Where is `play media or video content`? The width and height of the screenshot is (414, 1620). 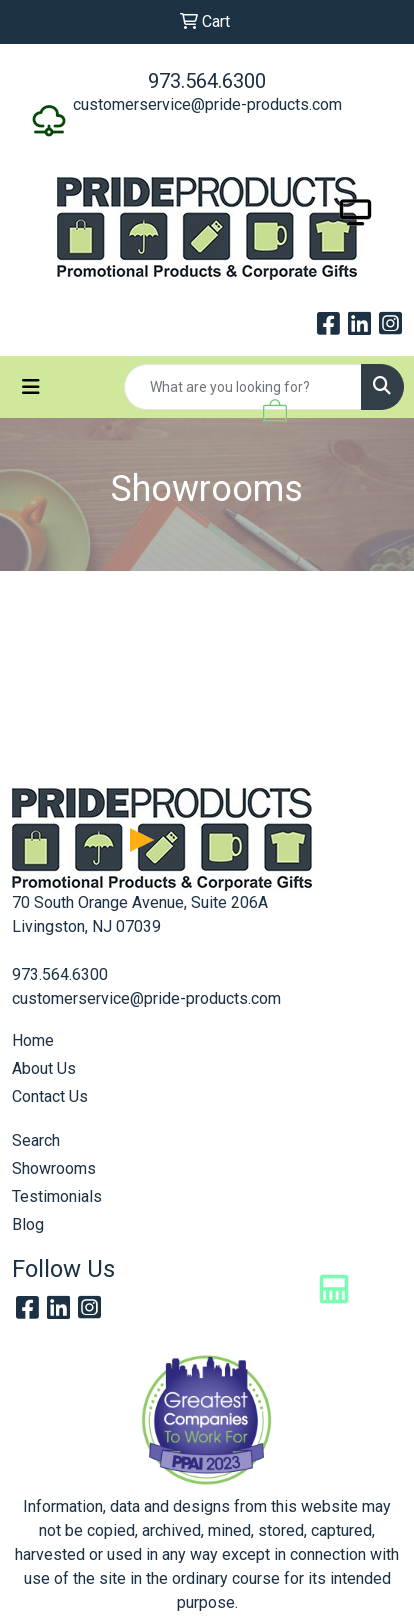
play media or video content is located at coordinates (142, 840).